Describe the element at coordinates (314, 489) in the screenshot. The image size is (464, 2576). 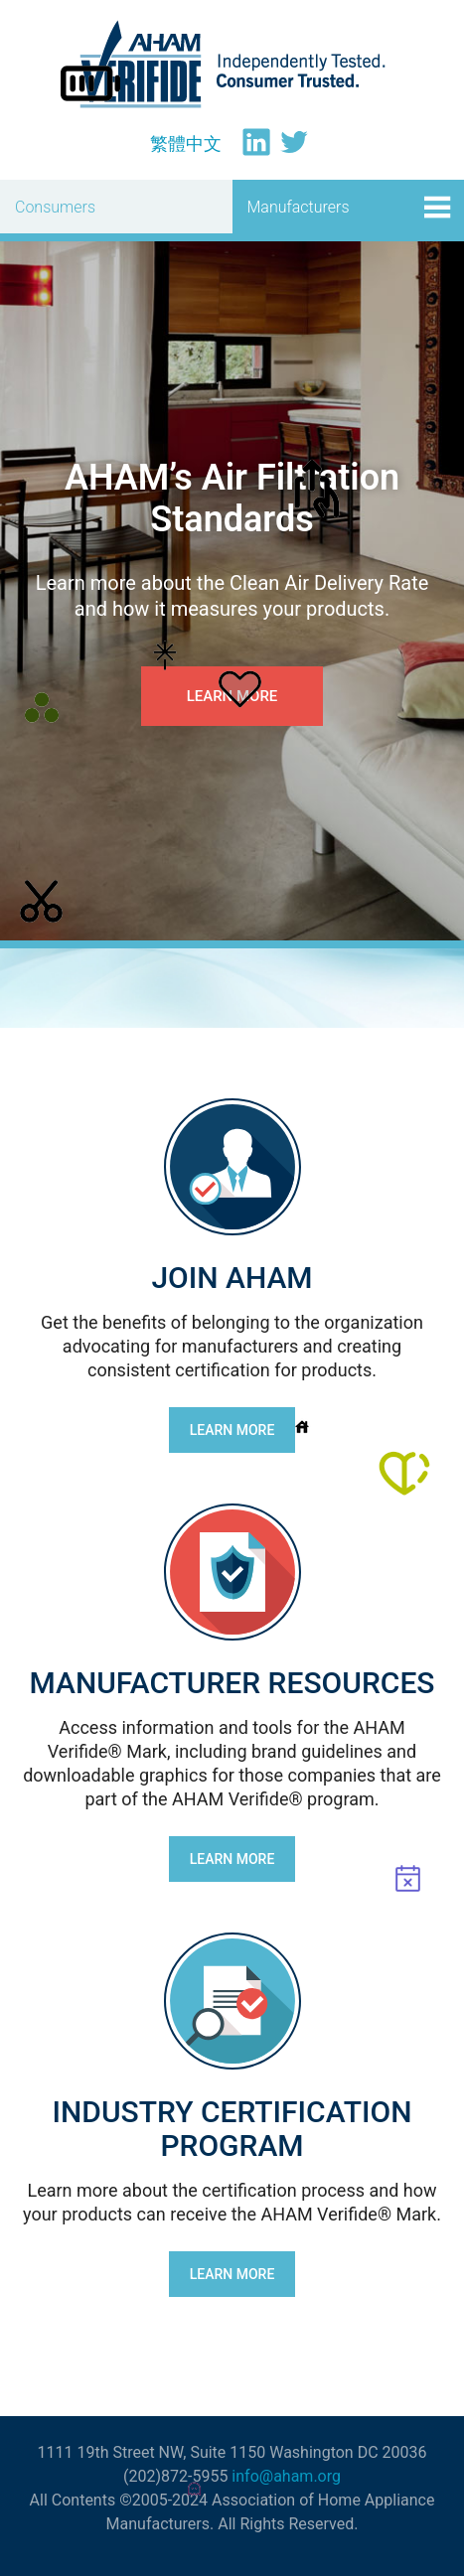
I see `deposit or transfer funds` at that location.